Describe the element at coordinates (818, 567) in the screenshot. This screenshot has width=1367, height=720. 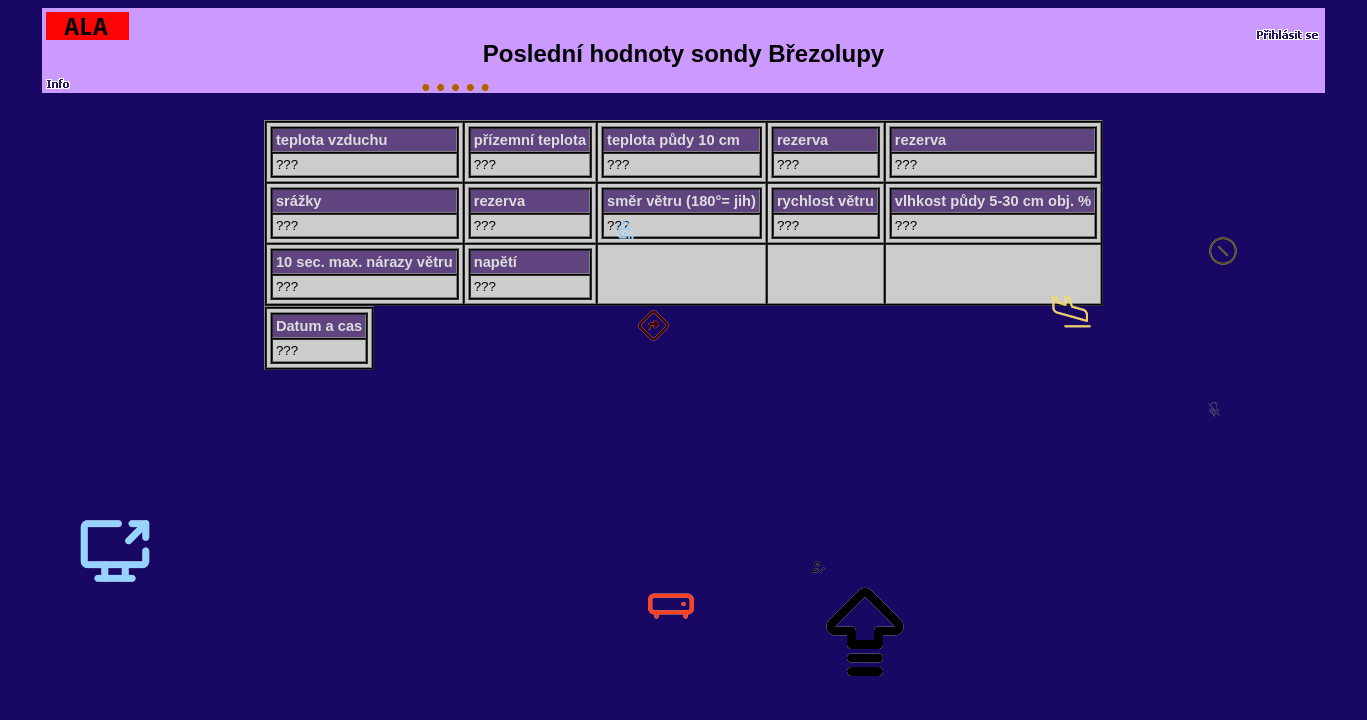
I see `user registration completed successfully` at that location.